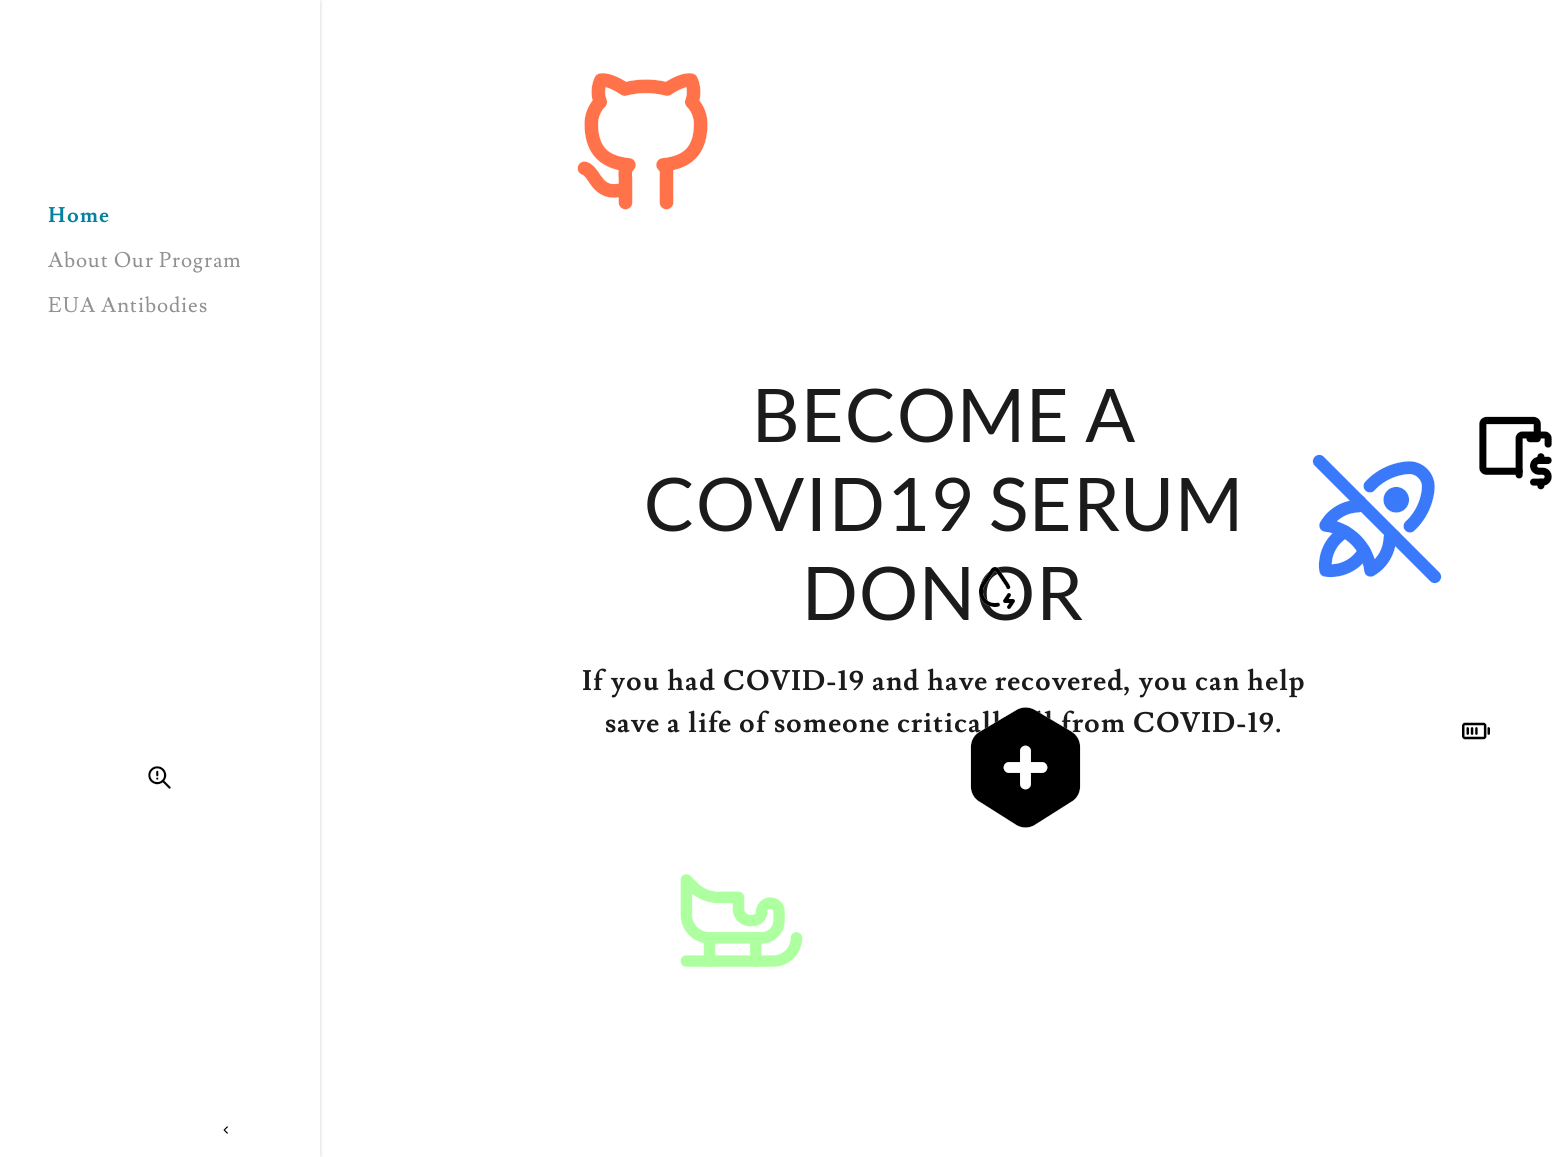 The image size is (1568, 1157). I want to click on view project on github, so click(646, 141).